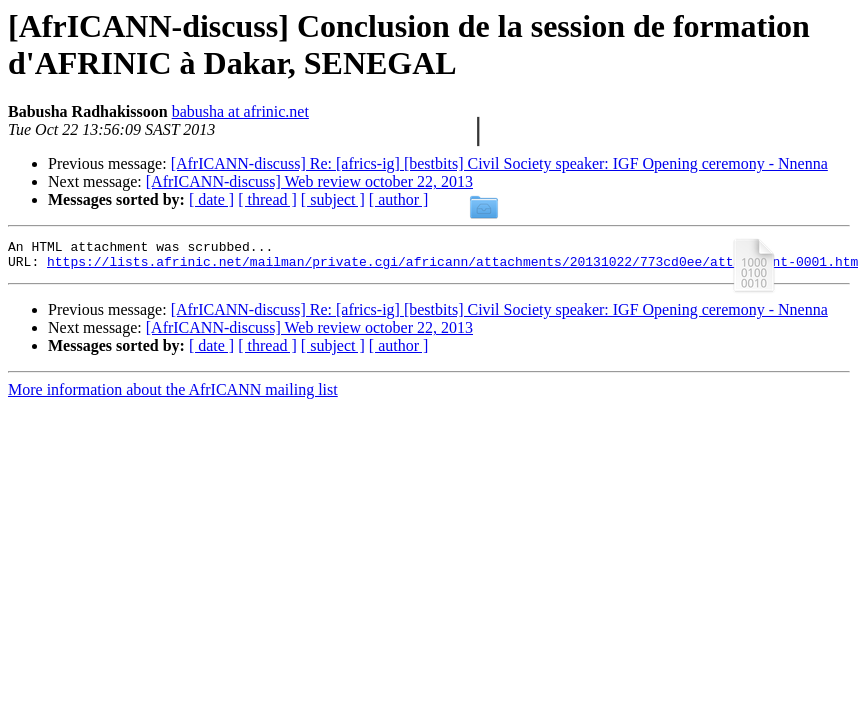  I want to click on generic binary or data file, so click(754, 266).